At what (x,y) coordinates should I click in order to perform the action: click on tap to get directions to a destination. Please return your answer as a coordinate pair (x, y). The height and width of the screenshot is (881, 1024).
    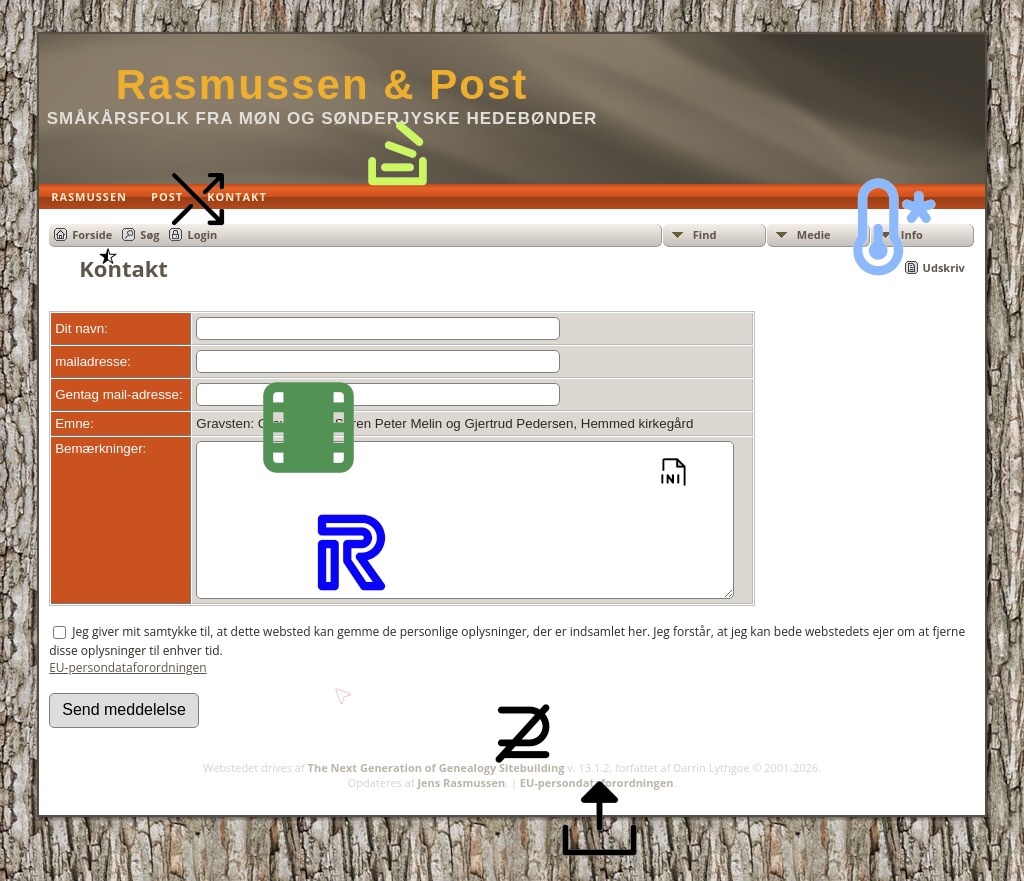
    Looking at the image, I should click on (342, 695).